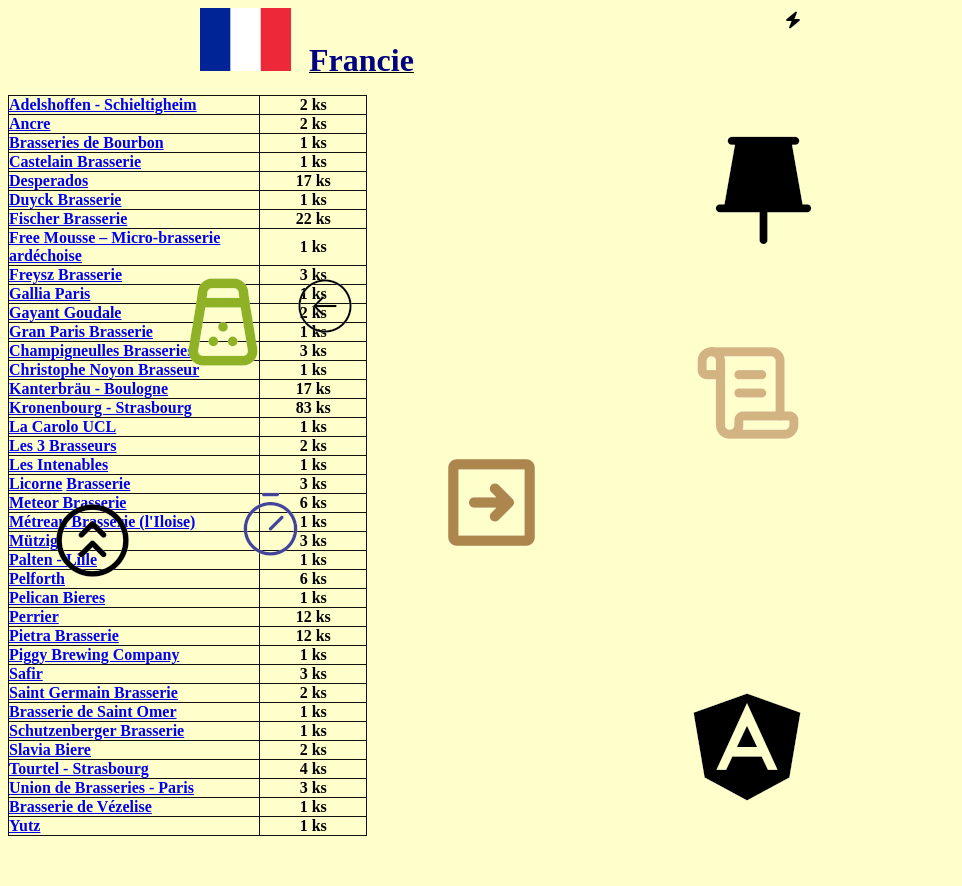  I want to click on adjust salt or seasoning preferences, so click(223, 322).